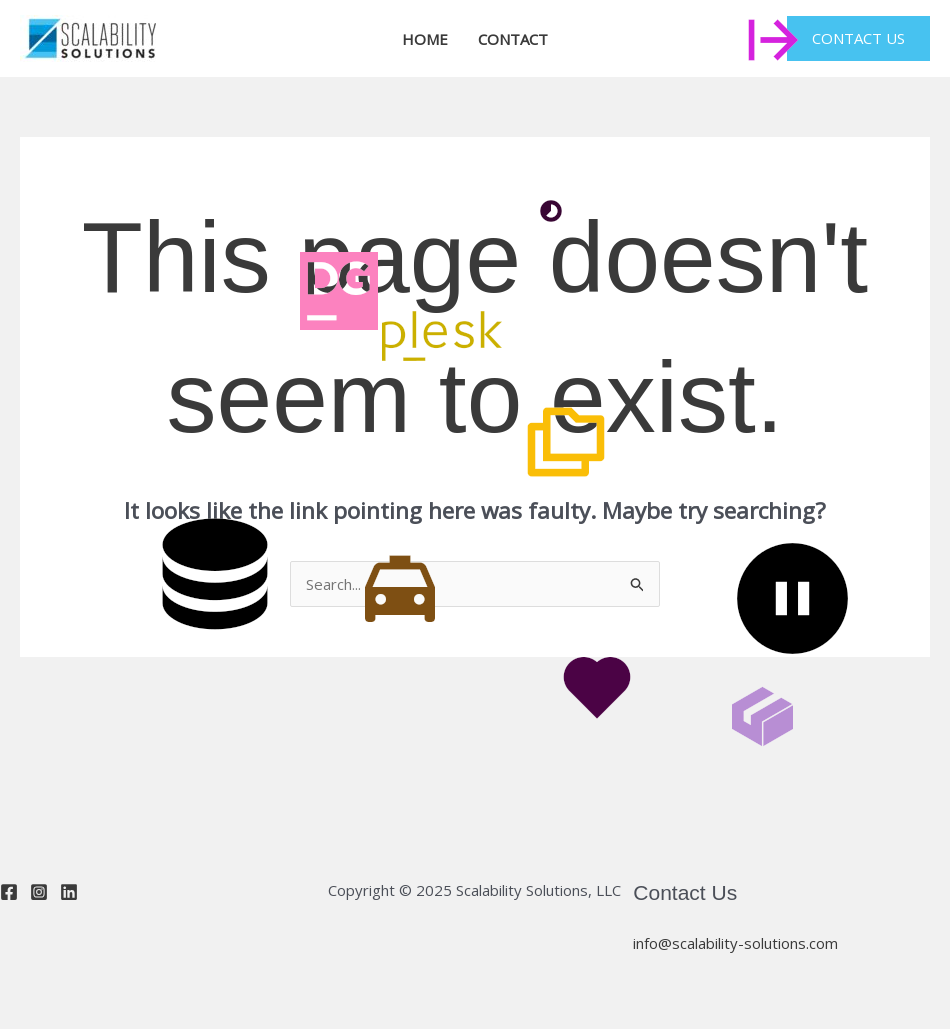 This screenshot has width=950, height=1029. What do you see at coordinates (400, 587) in the screenshot?
I see `request a taxi or rideshare` at bounding box center [400, 587].